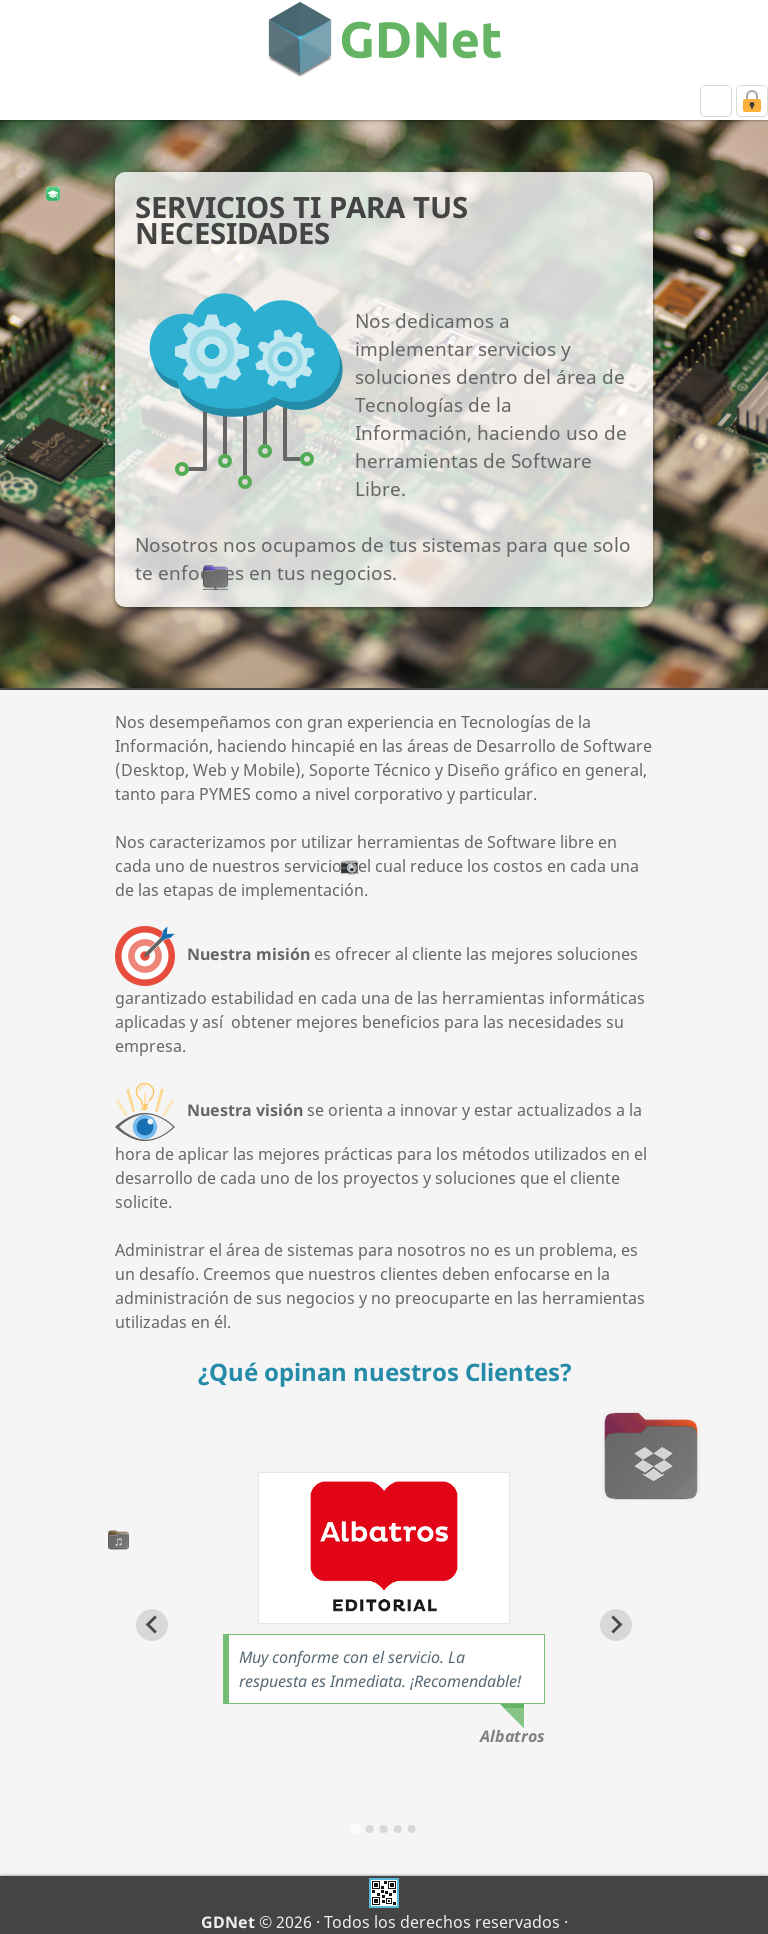 Image resolution: width=768 pixels, height=1934 pixels. Describe the element at coordinates (349, 866) in the screenshot. I see `open camera to take a photo` at that location.